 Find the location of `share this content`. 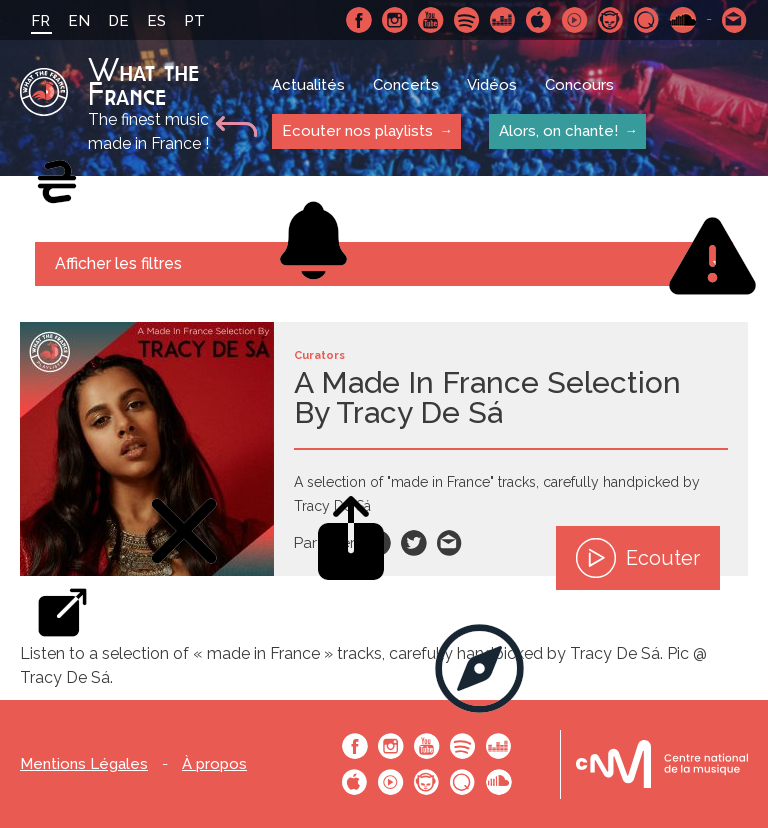

share this content is located at coordinates (351, 538).